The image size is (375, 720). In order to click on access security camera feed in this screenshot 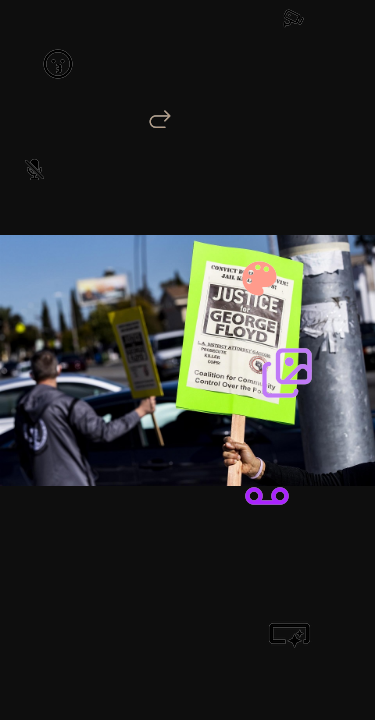, I will do `click(294, 18)`.